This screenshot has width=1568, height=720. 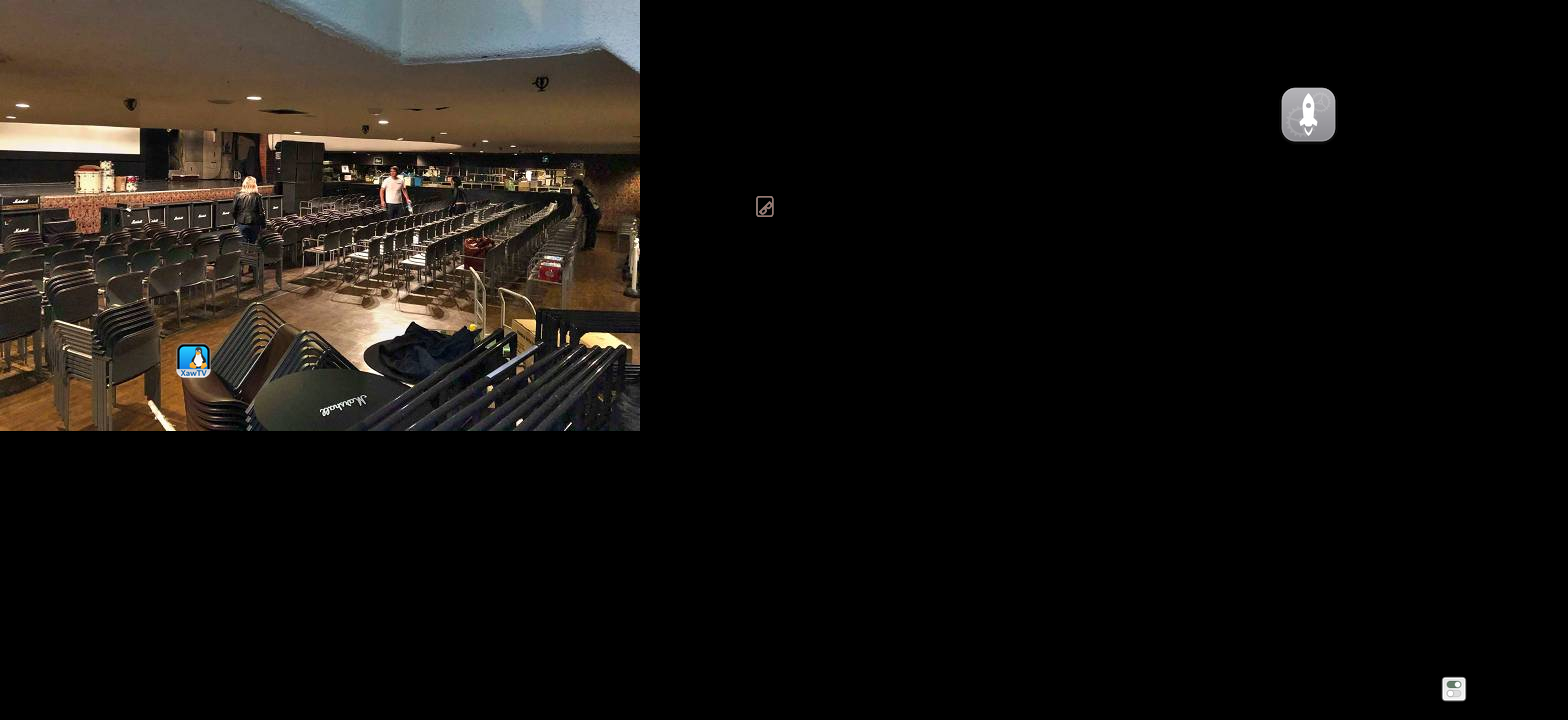 I want to click on launch xawtv television viewer application, so click(x=193, y=360).